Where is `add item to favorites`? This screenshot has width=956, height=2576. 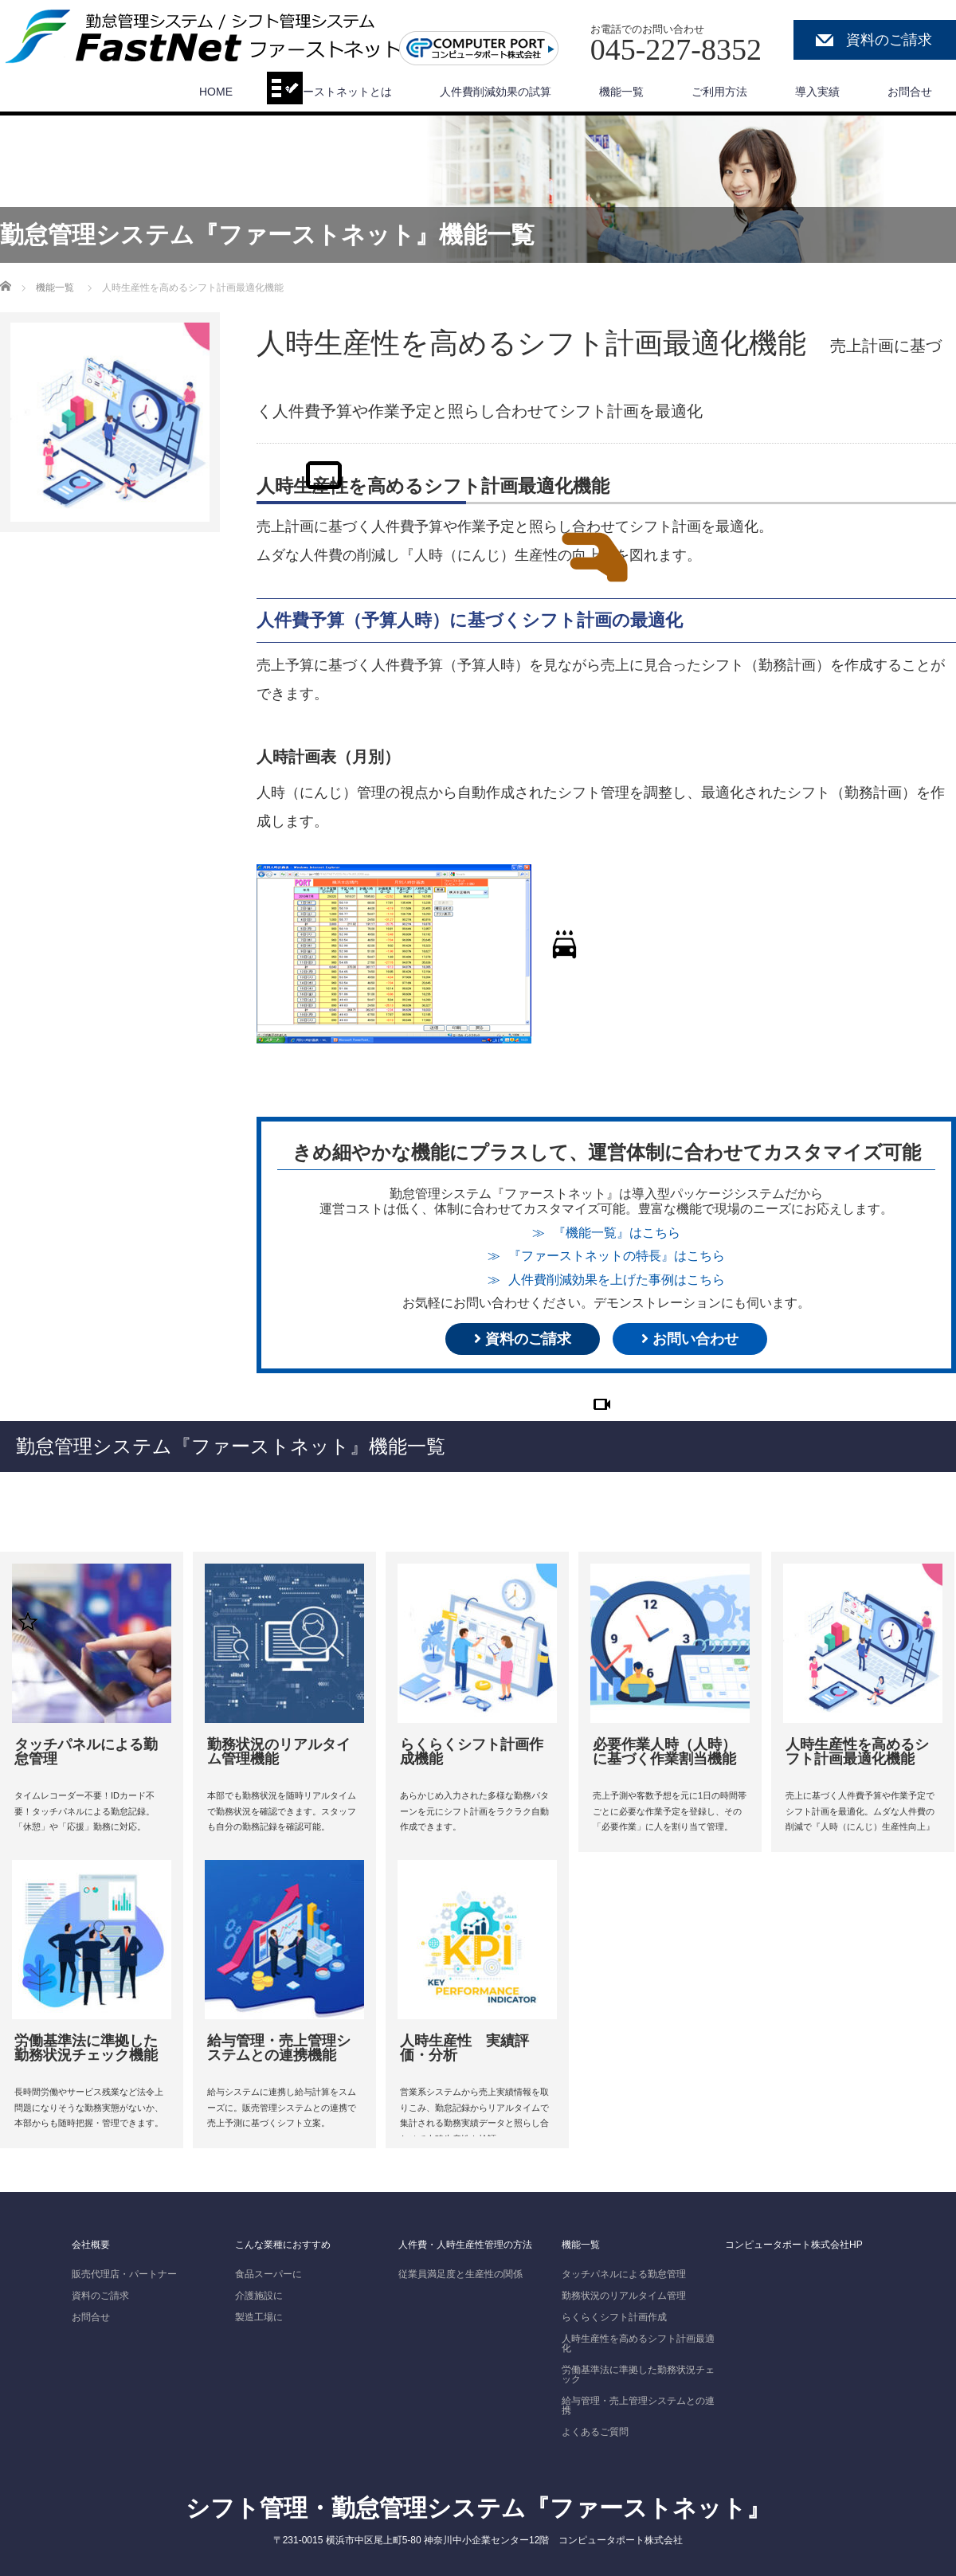
add item to favorites is located at coordinates (28, 1622).